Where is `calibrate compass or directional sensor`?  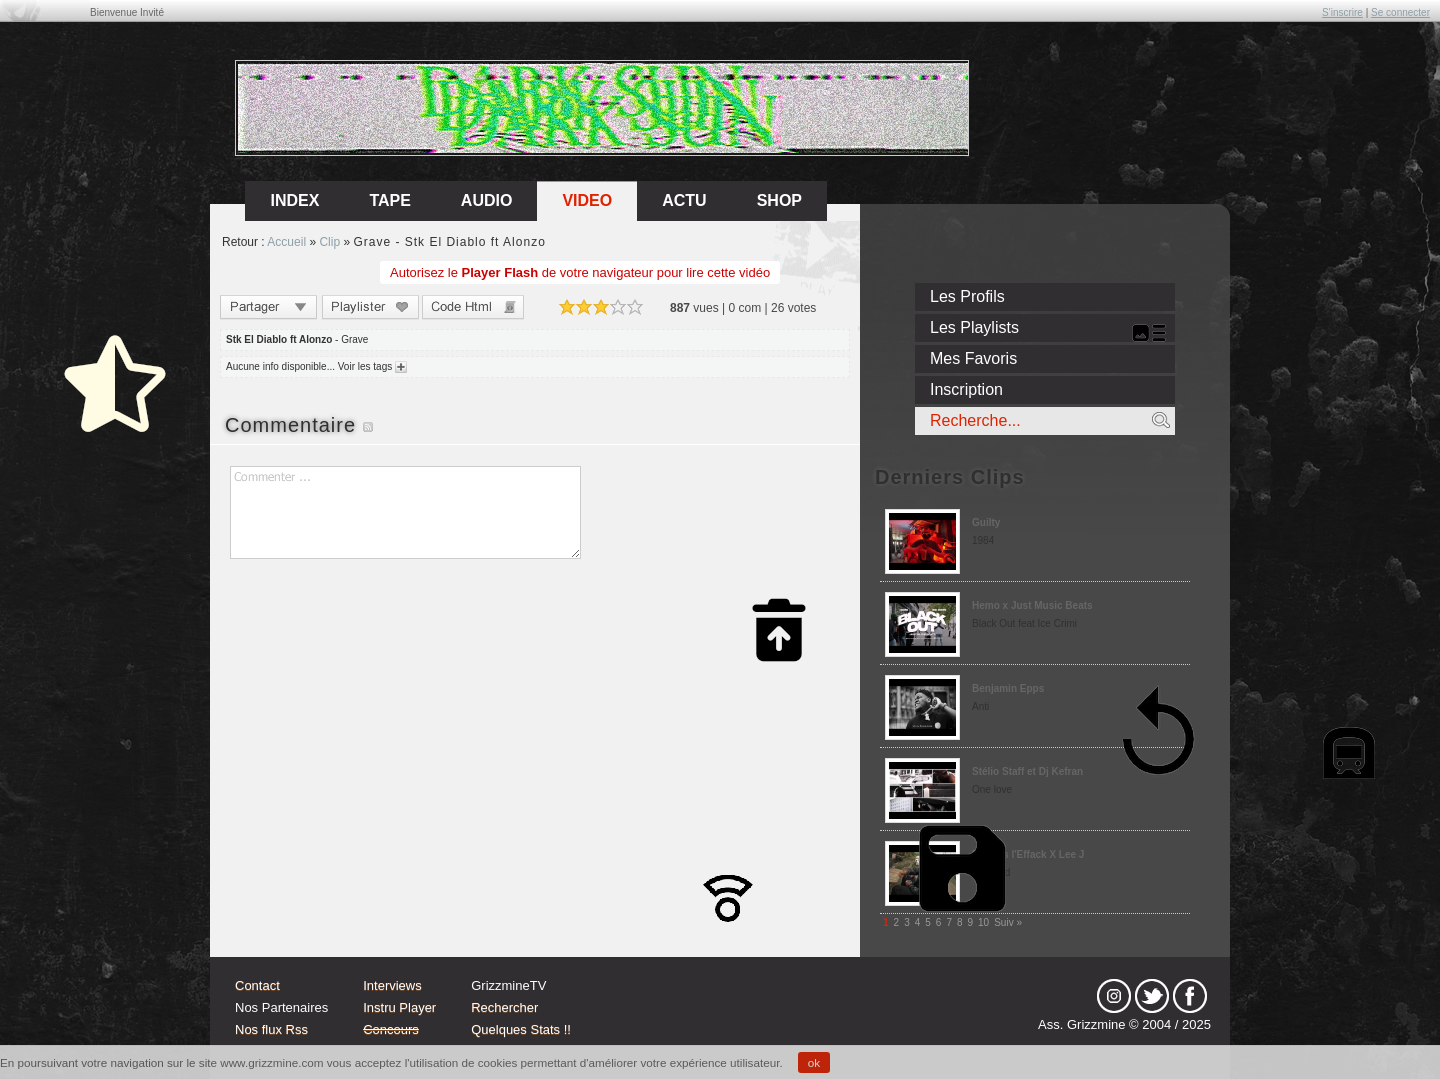
calibrate compass or directional sensor is located at coordinates (728, 897).